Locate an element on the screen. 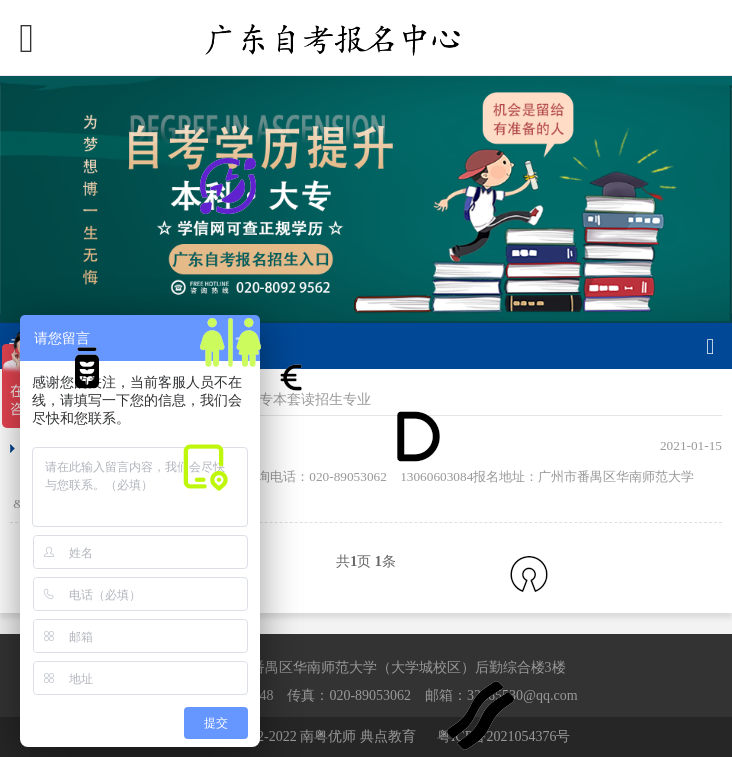 The image size is (732, 757). open source initiative logo is located at coordinates (529, 574).